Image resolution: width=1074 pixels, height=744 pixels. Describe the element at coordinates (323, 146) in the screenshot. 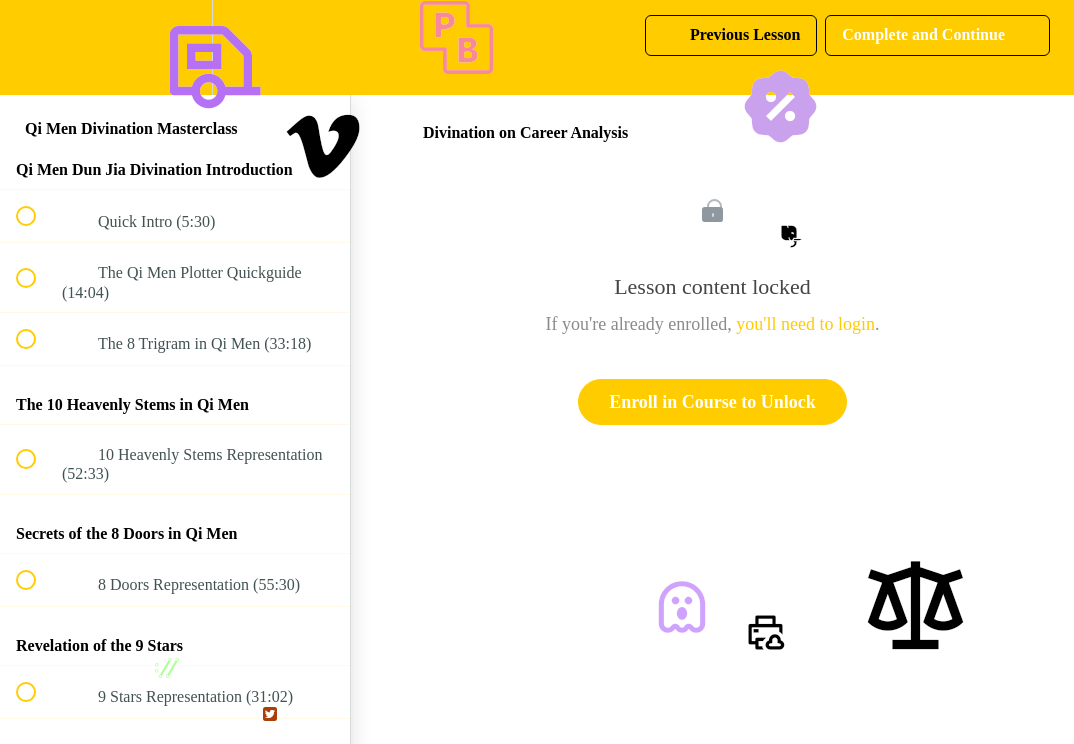

I see `open the Vimeo app` at that location.